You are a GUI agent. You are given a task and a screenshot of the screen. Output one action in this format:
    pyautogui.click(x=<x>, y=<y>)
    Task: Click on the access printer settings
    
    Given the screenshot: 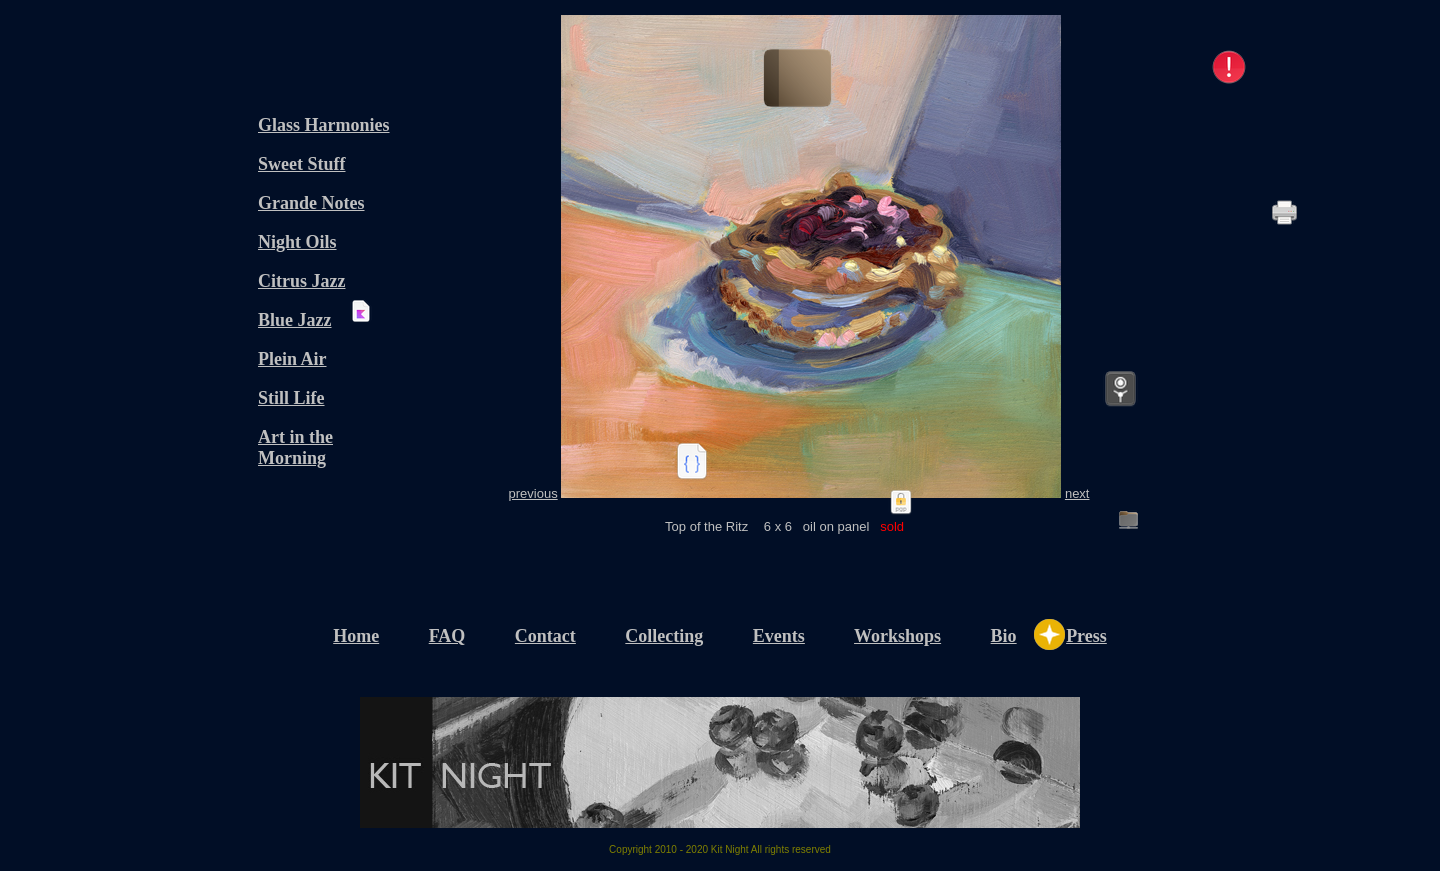 What is the action you would take?
    pyautogui.click(x=1284, y=212)
    